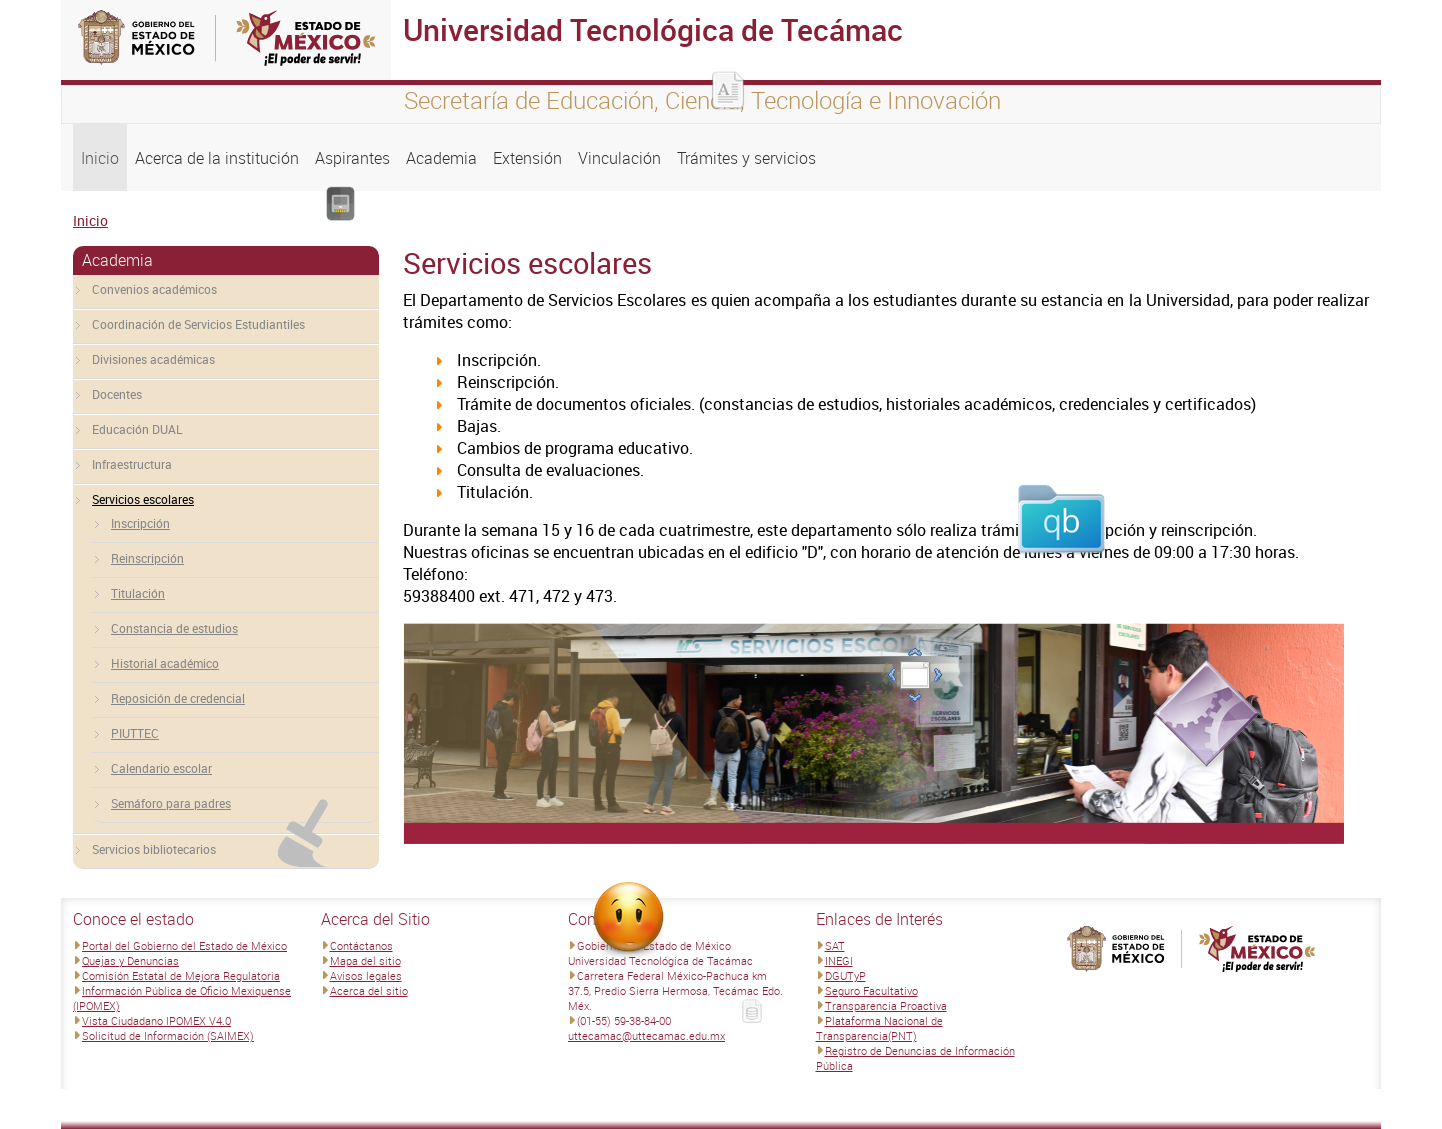 This screenshot has height=1129, width=1442. Describe the element at coordinates (340, 203) in the screenshot. I see `indicates a retro game ROM file` at that location.